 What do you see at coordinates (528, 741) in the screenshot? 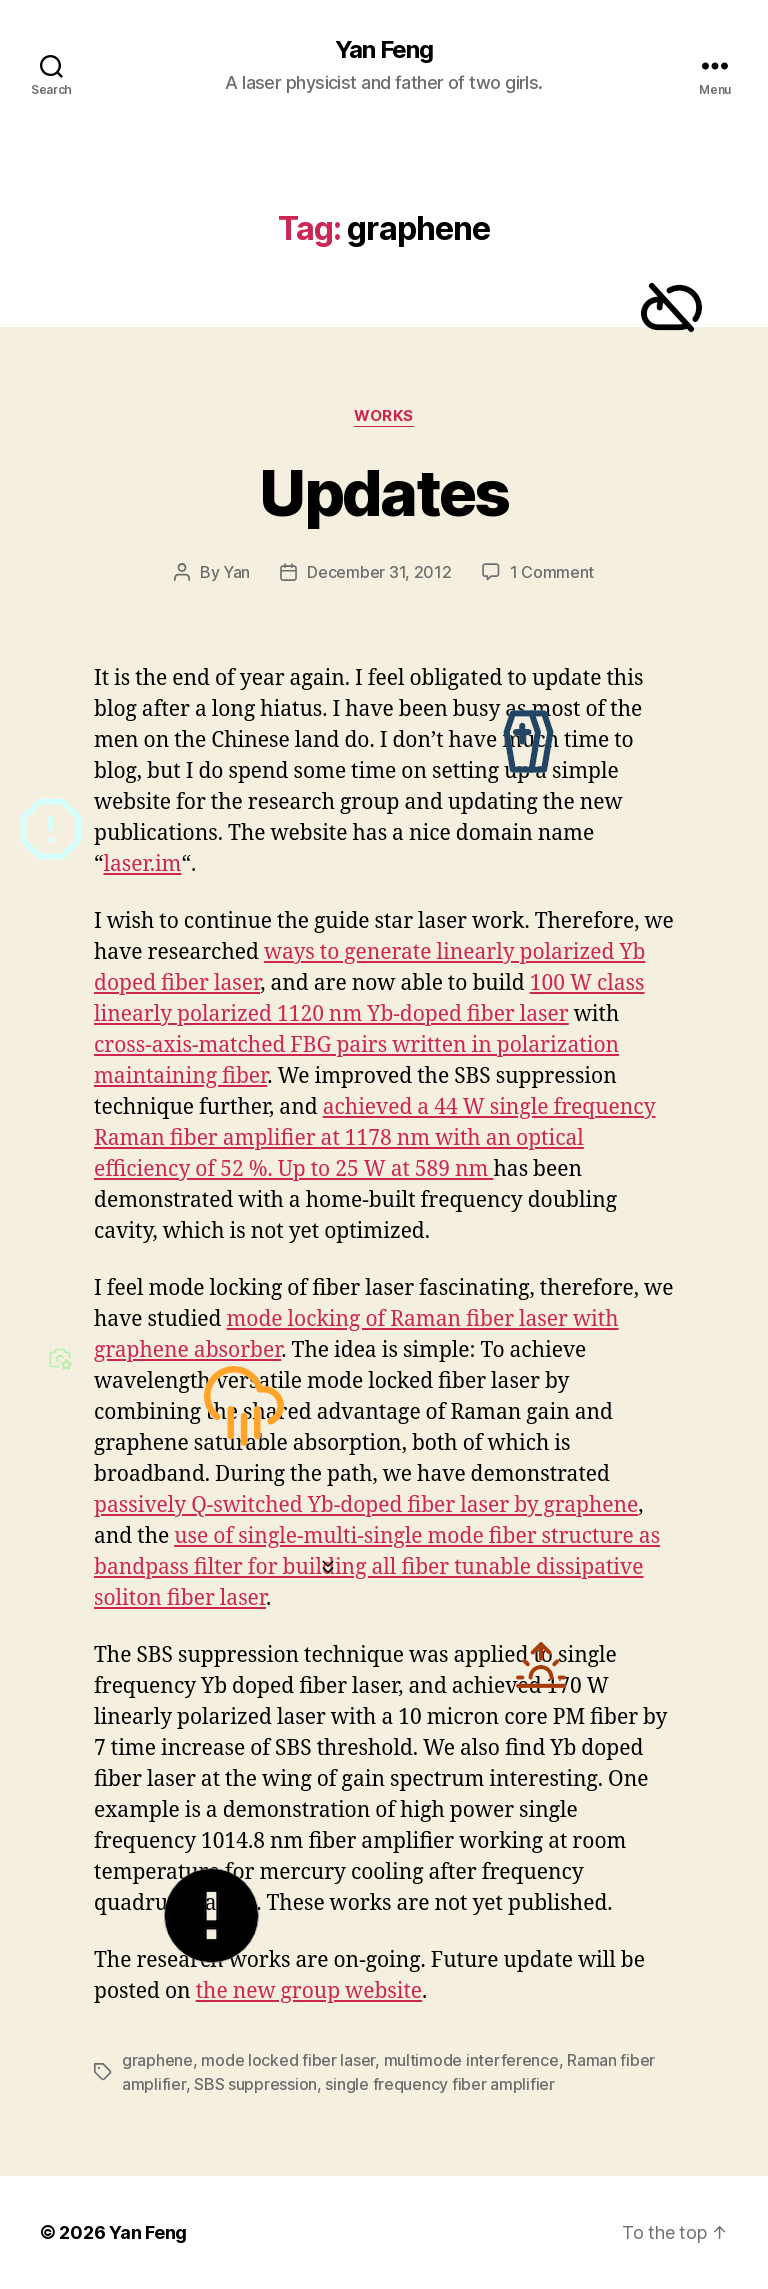
I see `indicates deceased or death-related content` at bounding box center [528, 741].